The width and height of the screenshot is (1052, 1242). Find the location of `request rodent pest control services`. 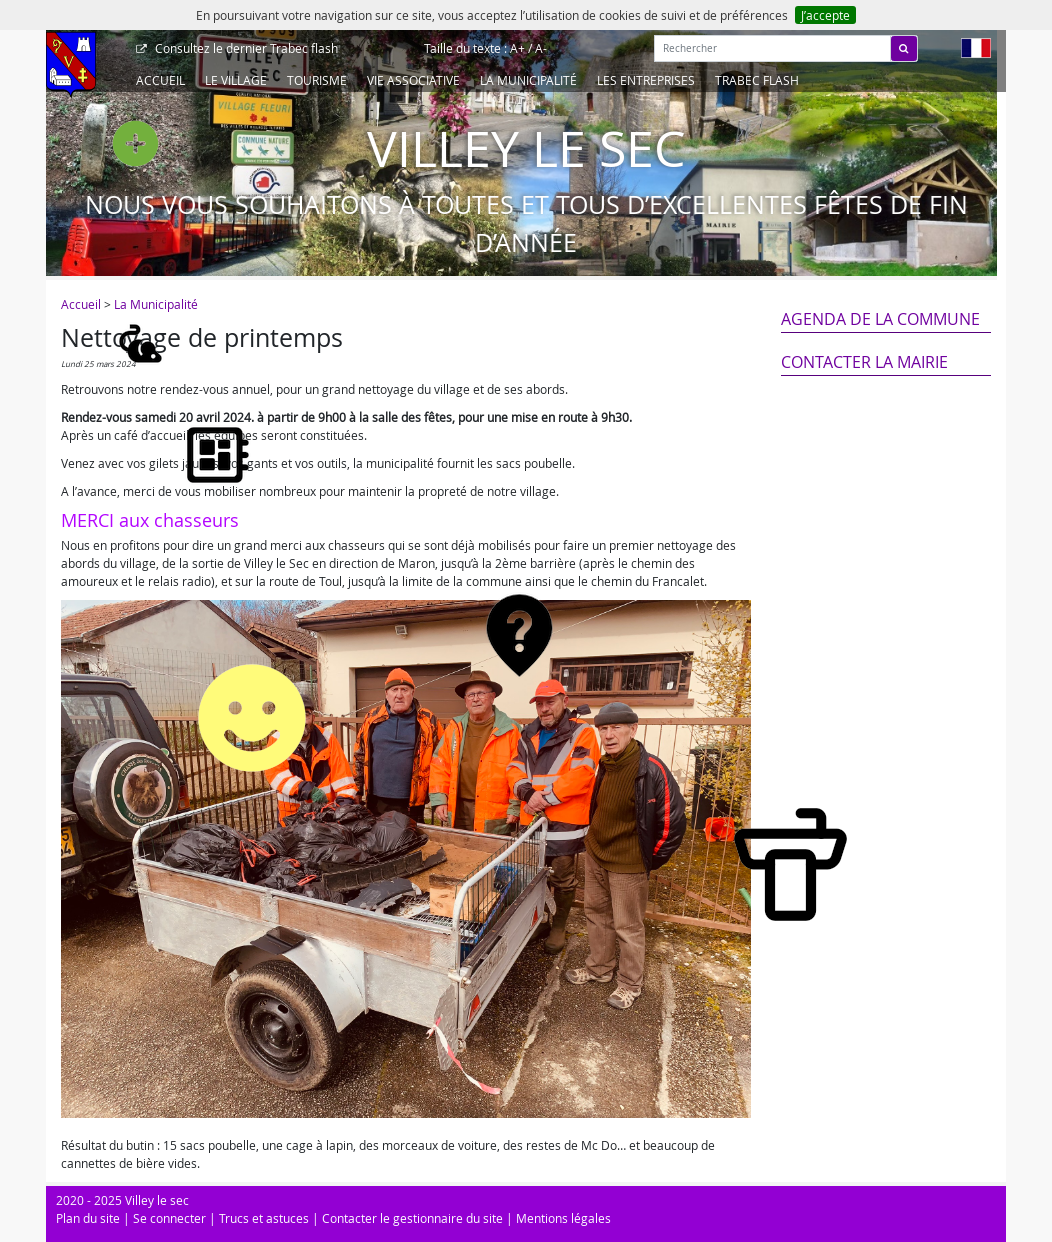

request rodent pest control services is located at coordinates (140, 343).